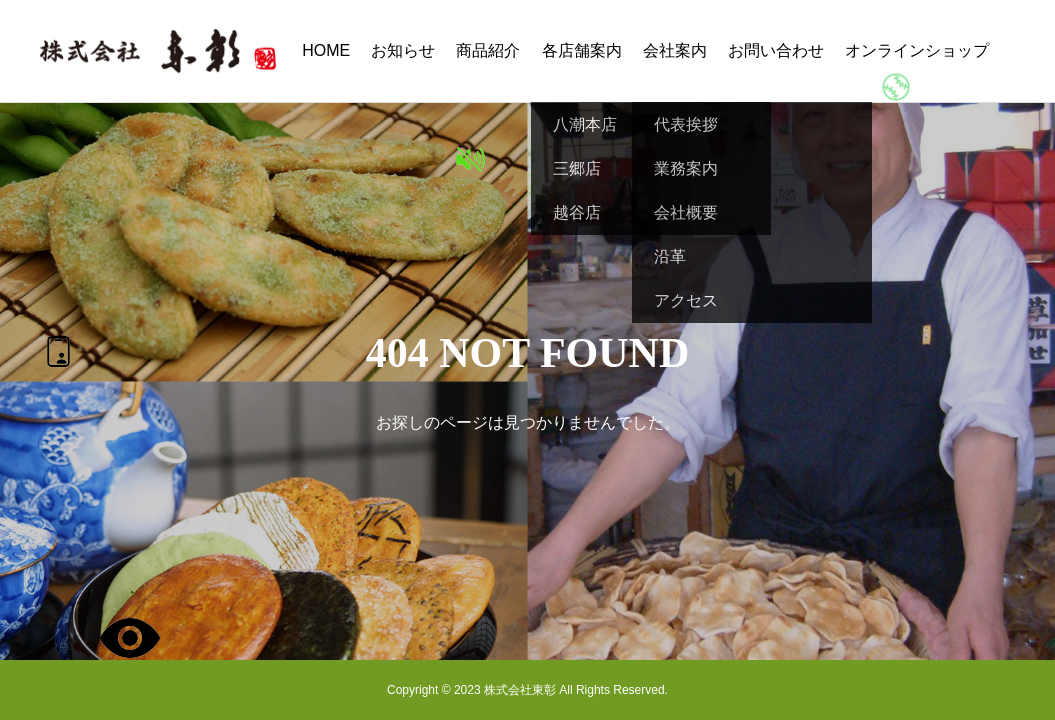 The image size is (1055, 720). Describe the element at coordinates (130, 638) in the screenshot. I see `view or preview content` at that location.